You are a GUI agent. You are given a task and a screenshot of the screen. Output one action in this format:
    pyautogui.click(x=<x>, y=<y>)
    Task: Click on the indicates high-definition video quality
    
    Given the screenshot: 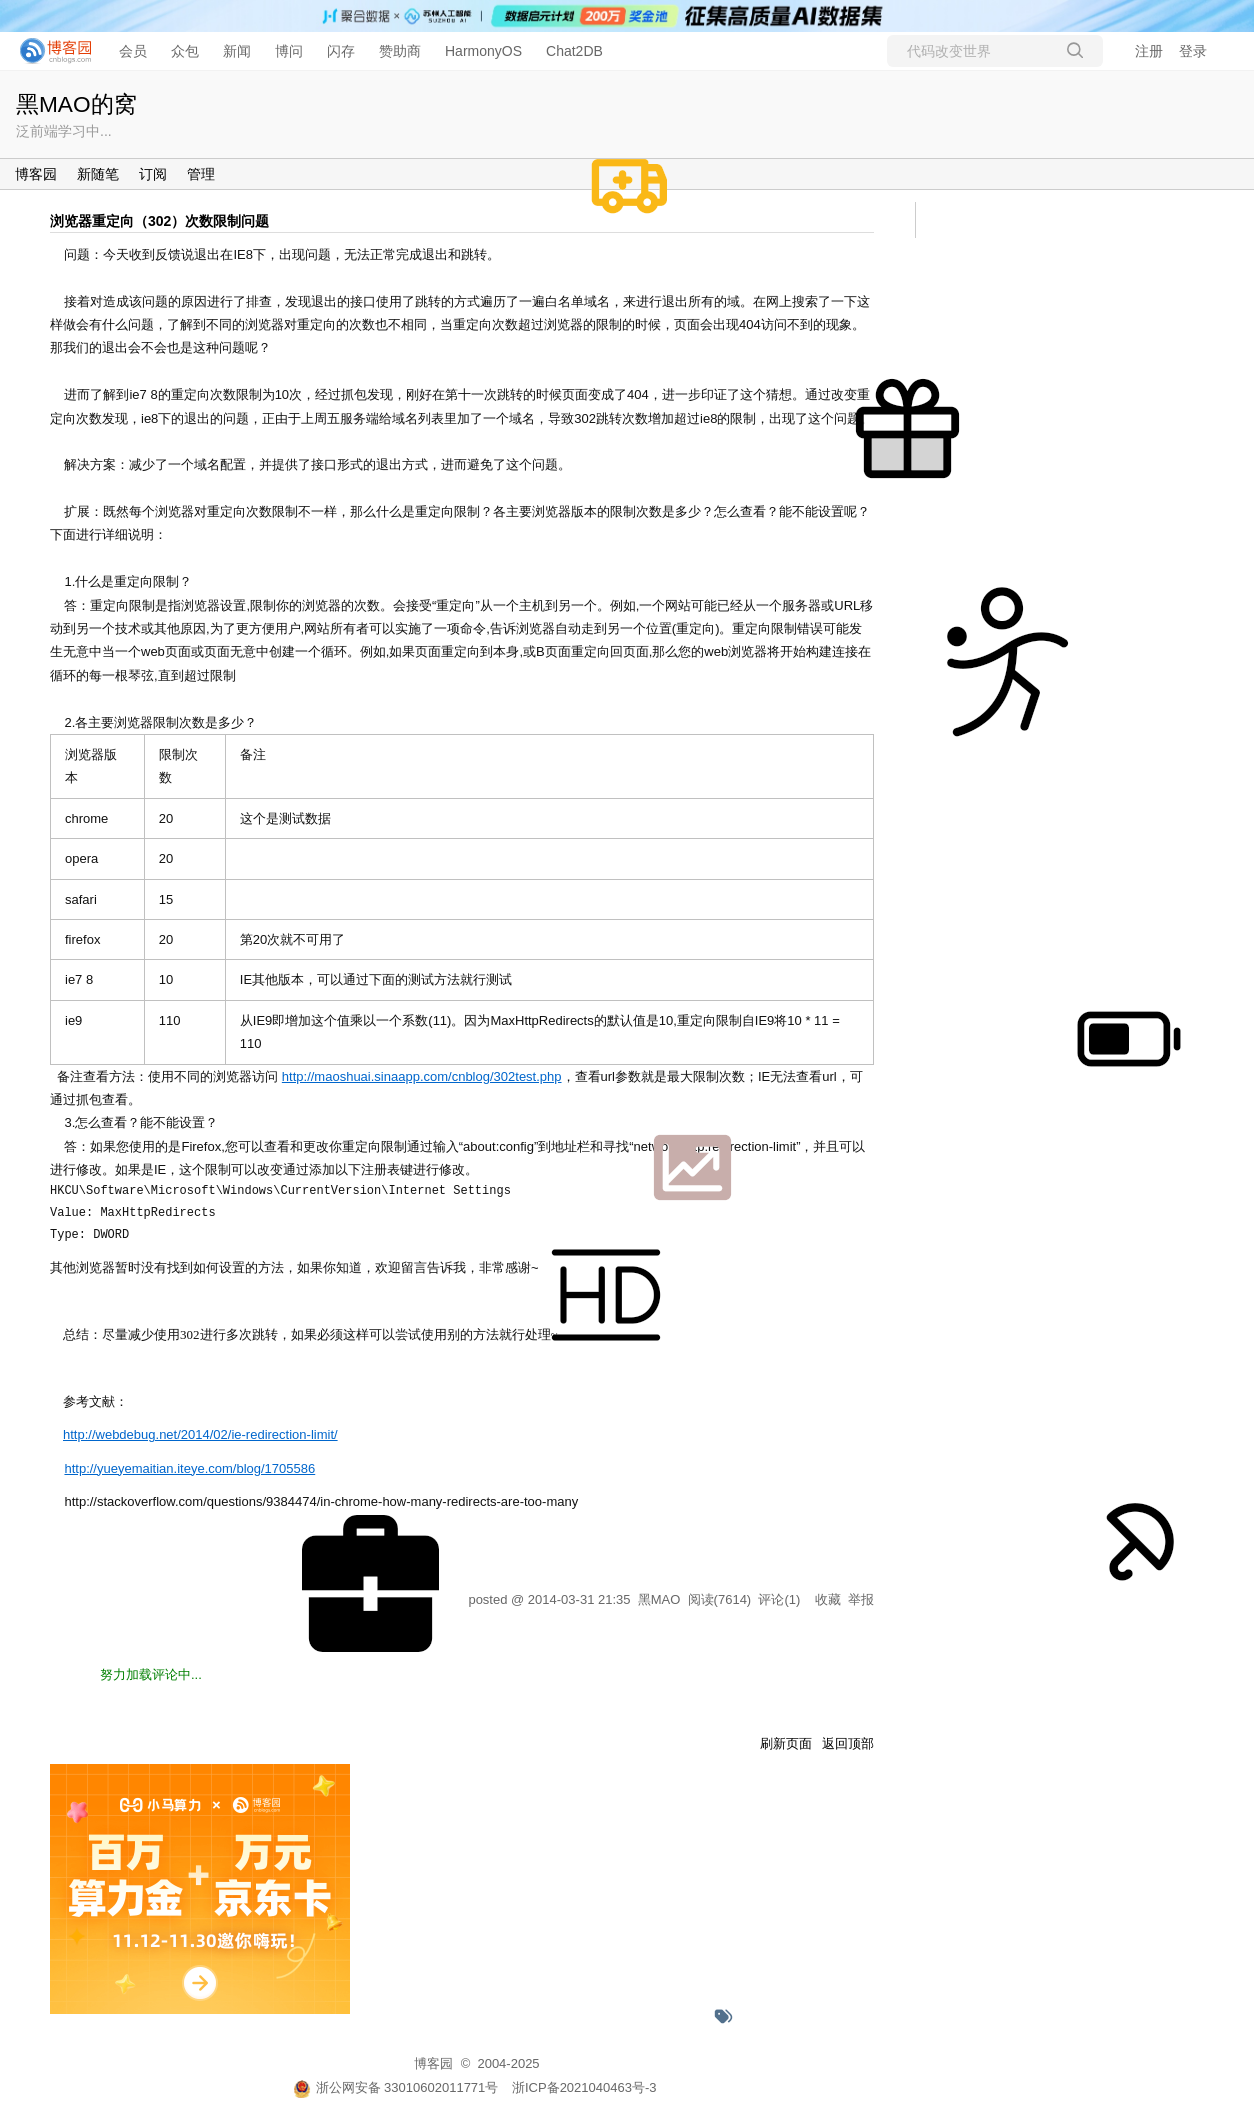 What is the action you would take?
    pyautogui.click(x=606, y=1295)
    